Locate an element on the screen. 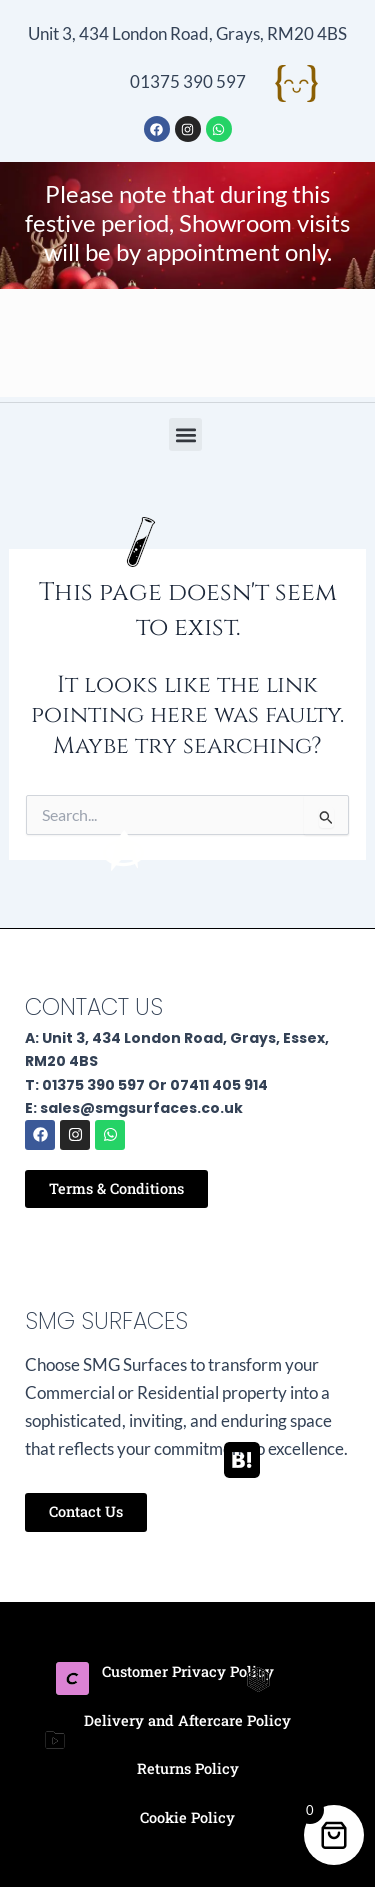 The height and width of the screenshot is (1887, 375). open badges platform logo is located at coordinates (258, 1679).